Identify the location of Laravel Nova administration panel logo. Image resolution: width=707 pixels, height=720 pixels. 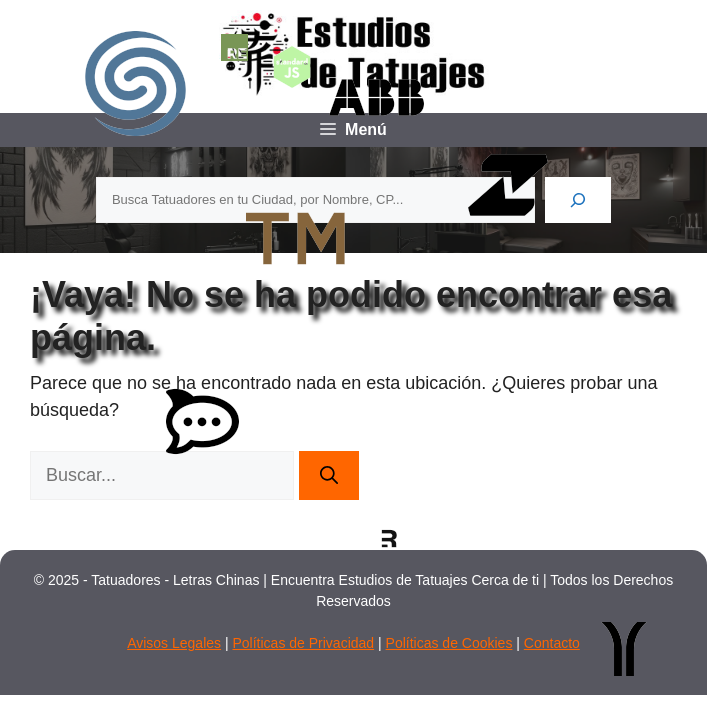
(135, 83).